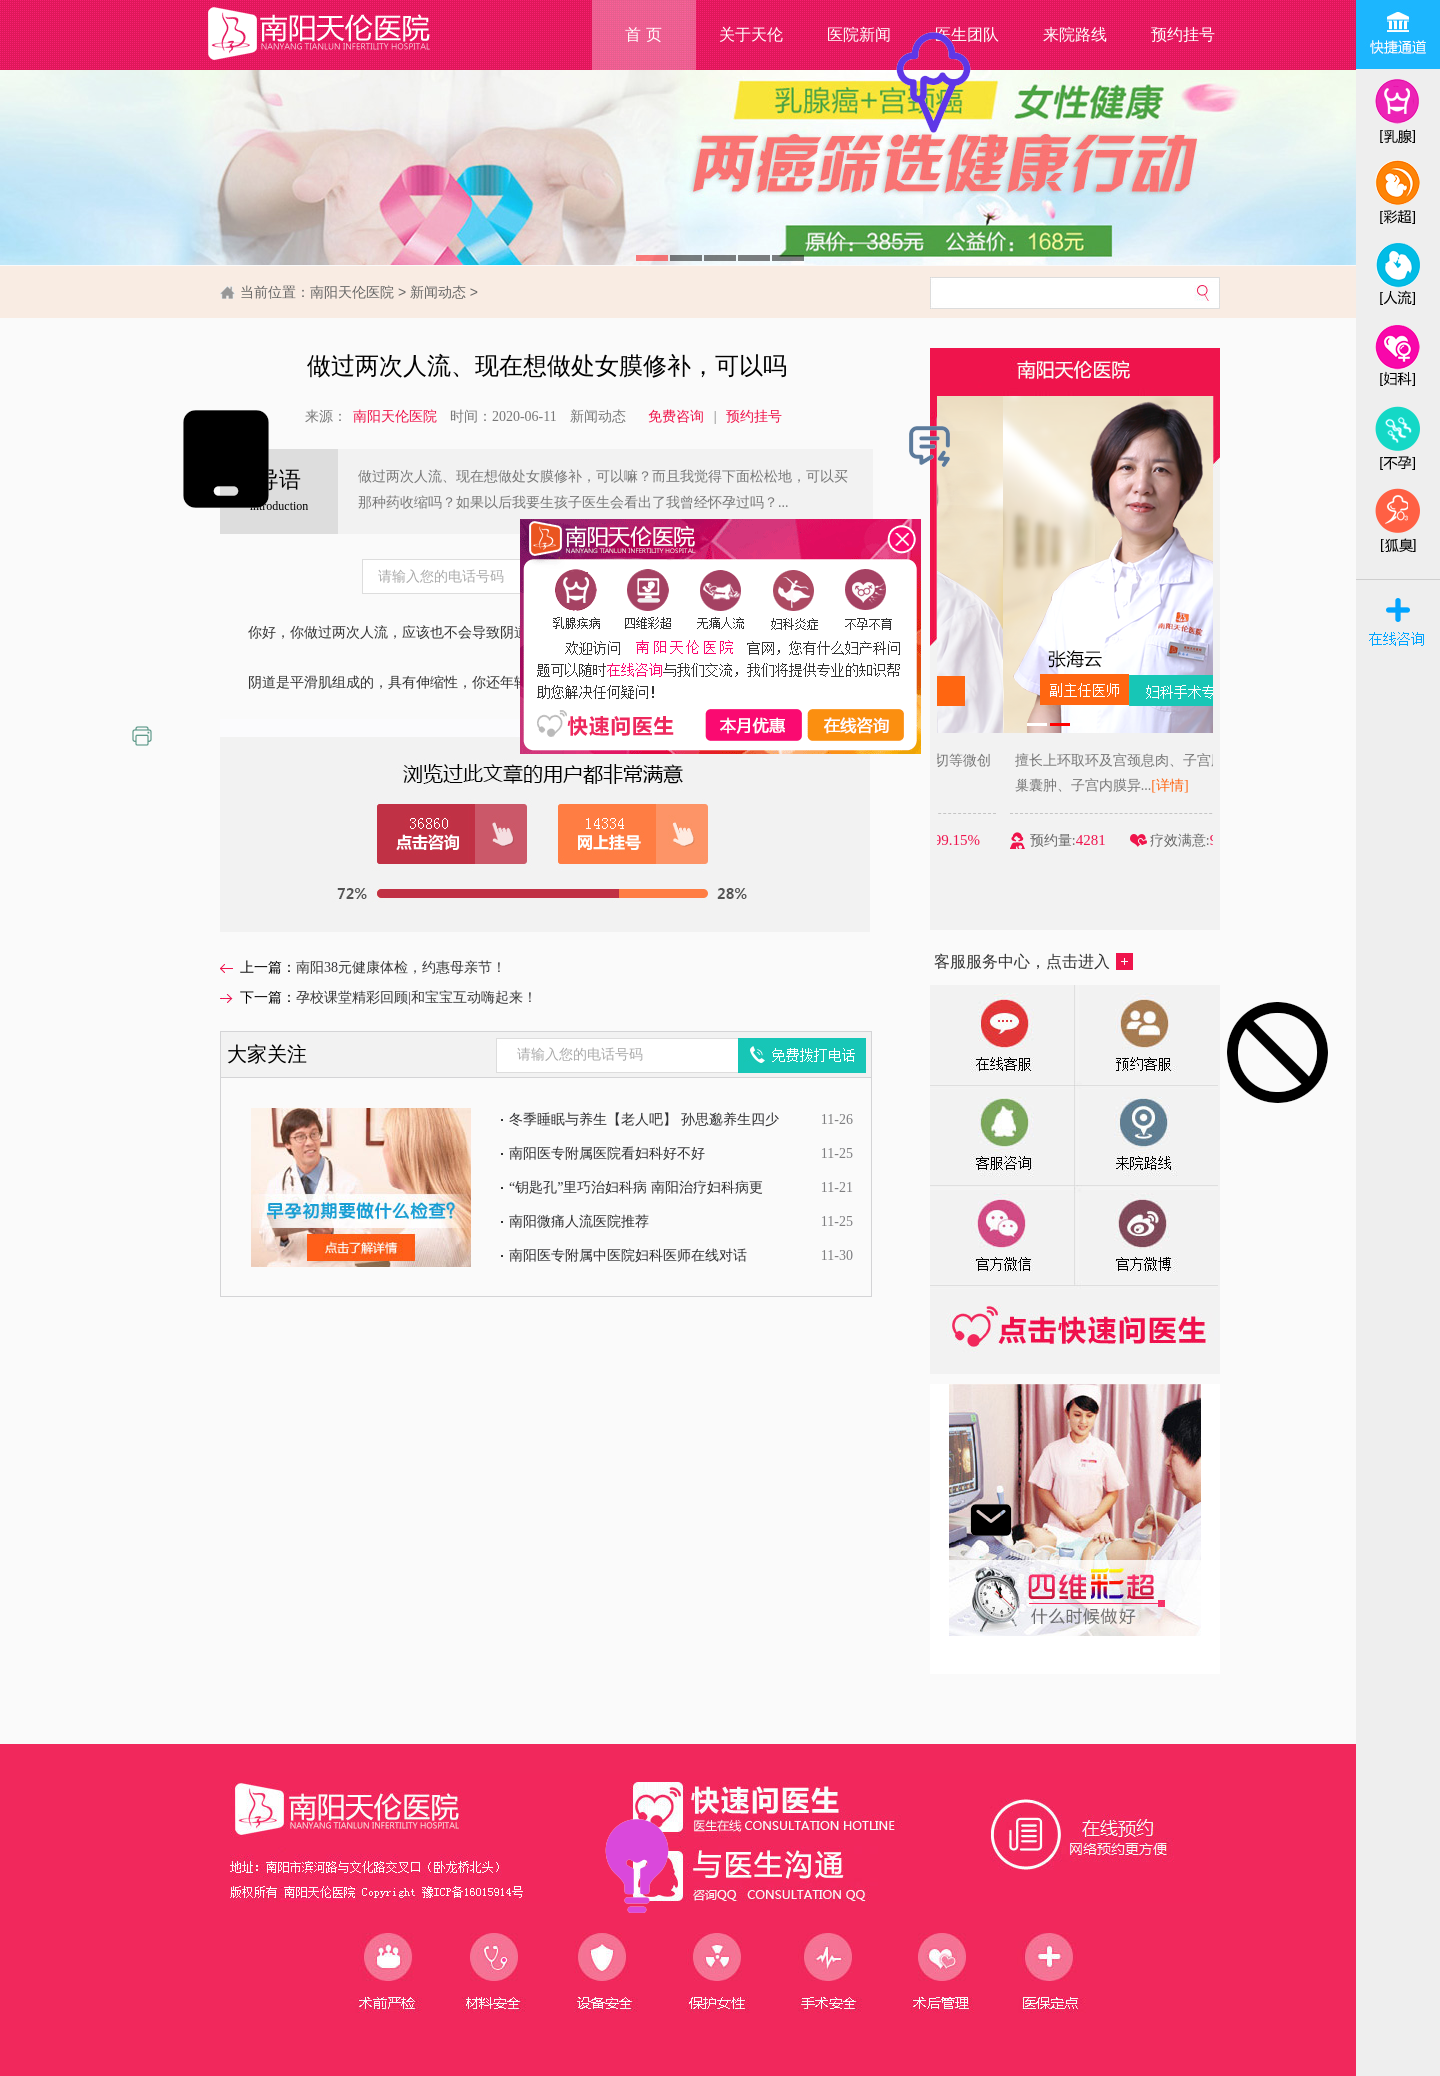  I want to click on open your email inbox, so click(991, 1520).